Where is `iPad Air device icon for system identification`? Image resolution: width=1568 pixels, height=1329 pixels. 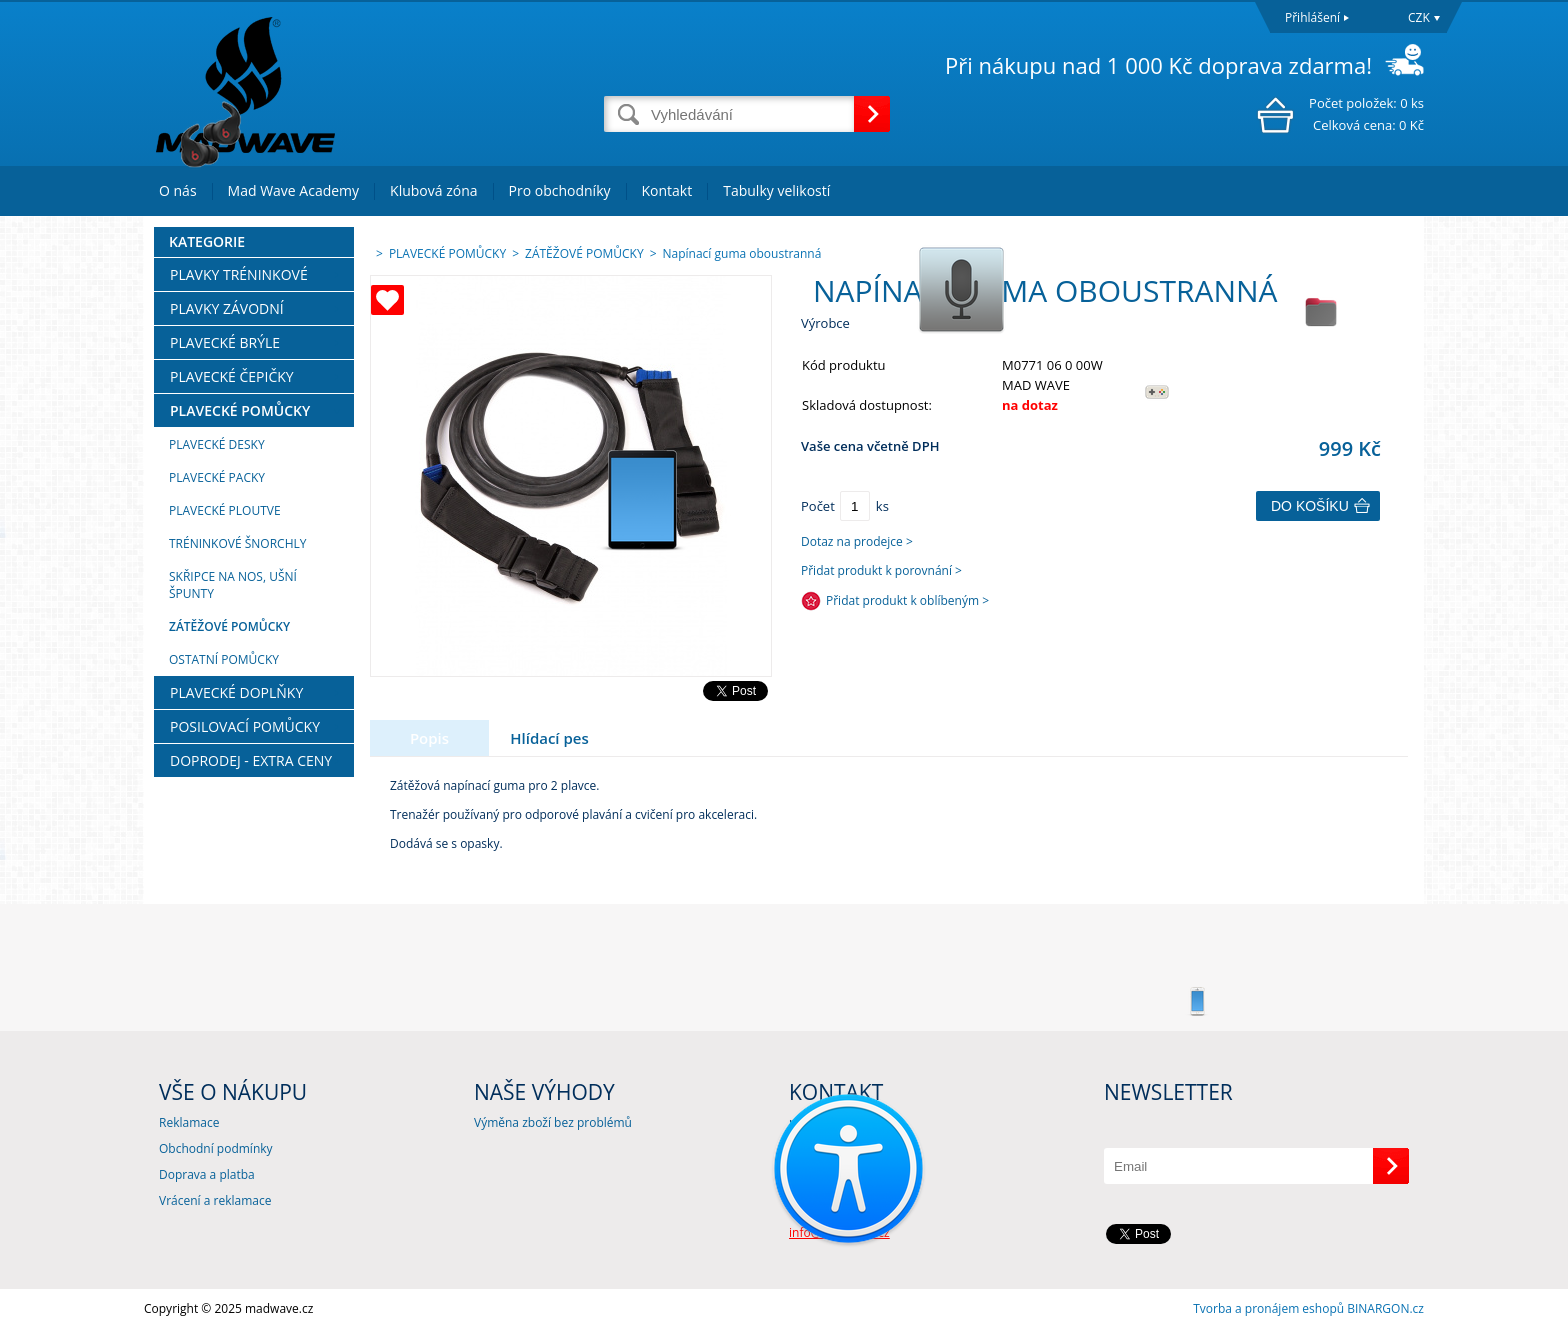 iPad Air device icon for system identification is located at coordinates (642, 500).